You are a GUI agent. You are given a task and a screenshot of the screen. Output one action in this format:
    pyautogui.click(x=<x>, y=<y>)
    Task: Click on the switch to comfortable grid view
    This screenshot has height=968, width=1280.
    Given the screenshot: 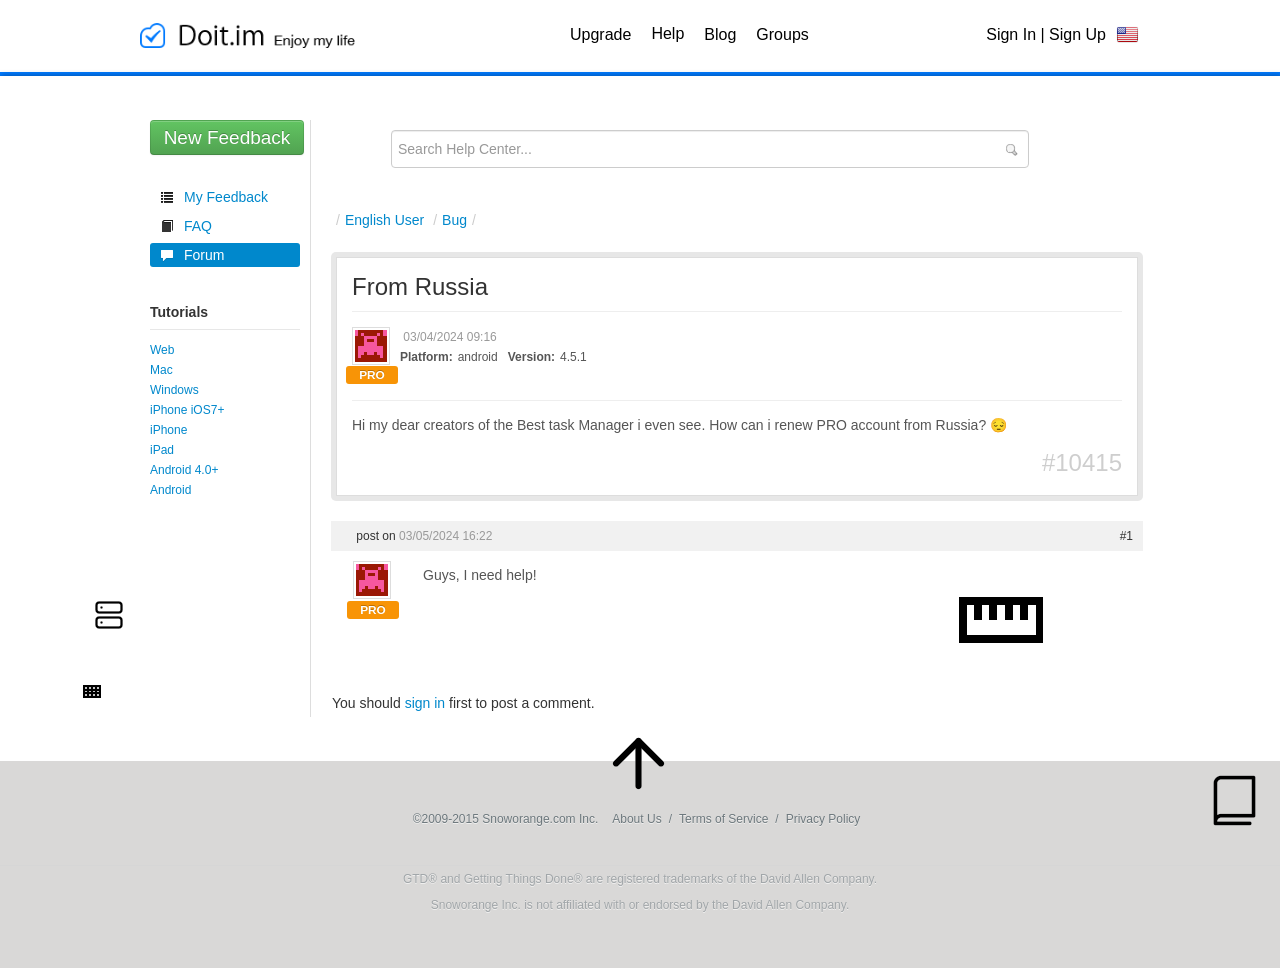 What is the action you would take?
    pyautogui.click(x=91, y=691)
    